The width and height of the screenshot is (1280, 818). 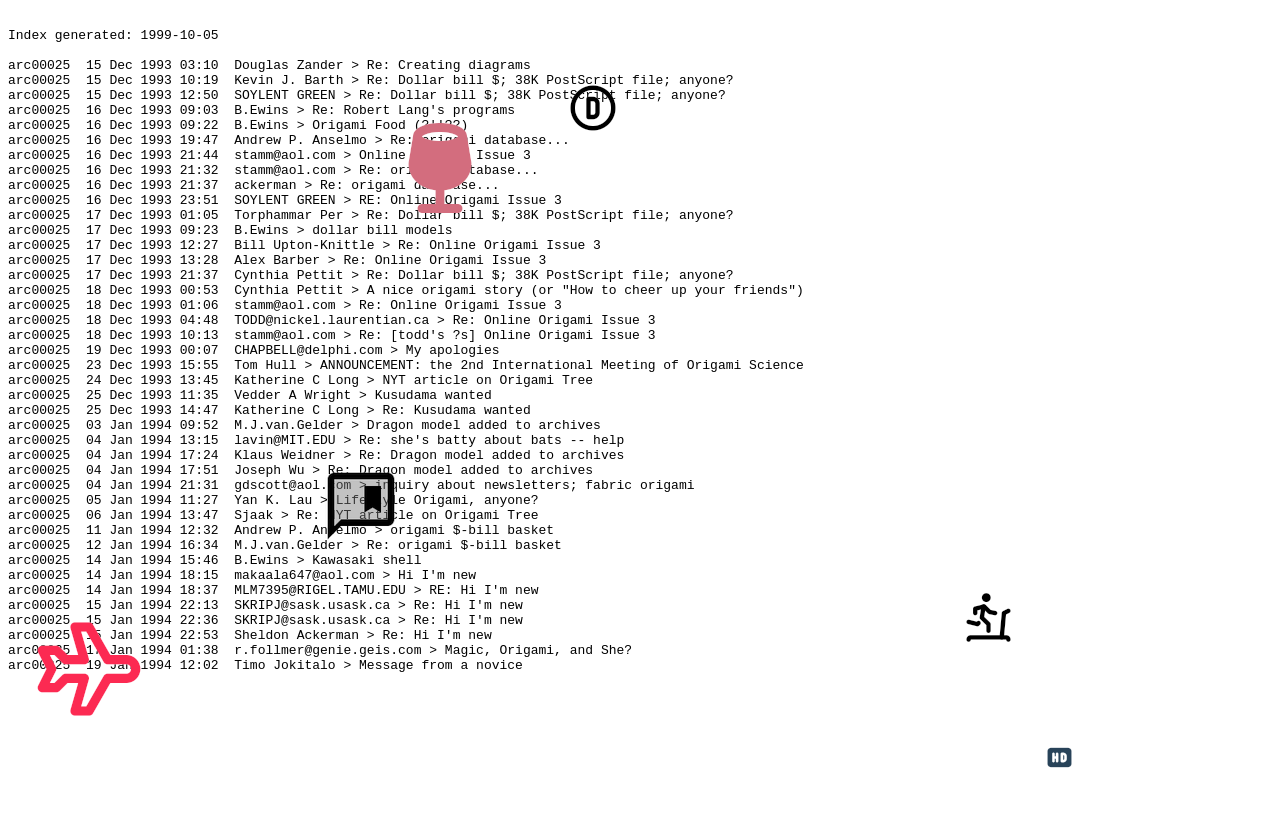 I want to click on enable airplane mode, so click(x=89, y=669).